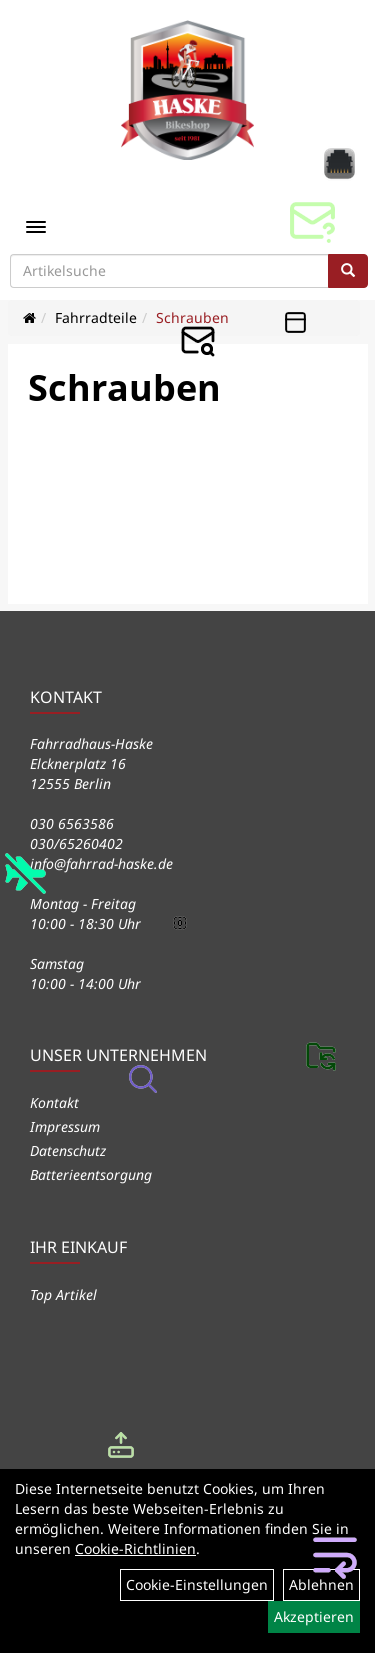 This screenshot has height=1653, width=375. I want to click on access email help or support, so click(312, 220).